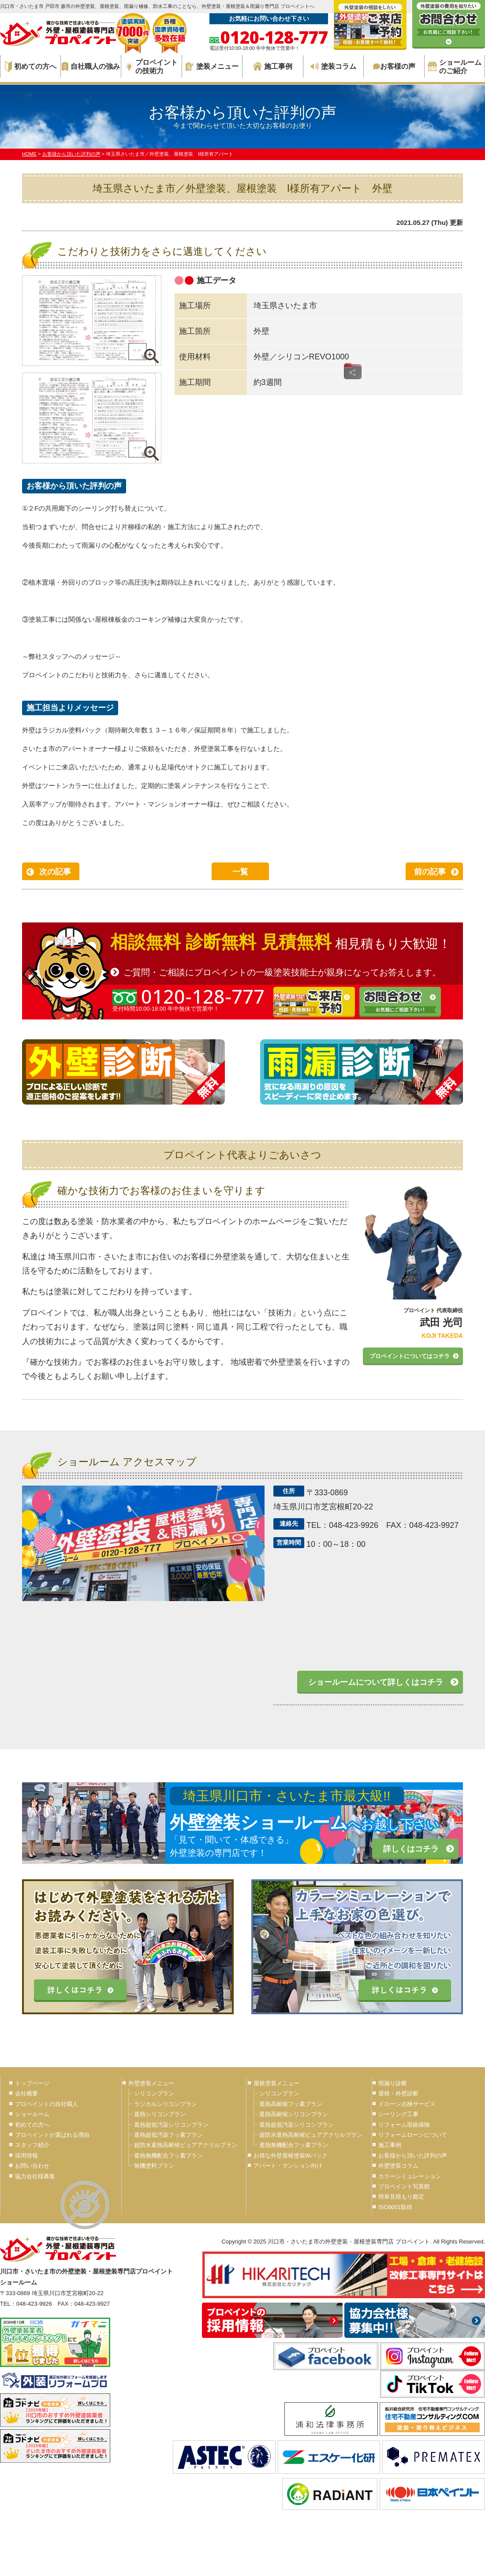 This screenshot has height=2576, width=485. Describe the element at coordinates (64, 941) in the screenshot. I see `skip to the next track or media item` at that location.